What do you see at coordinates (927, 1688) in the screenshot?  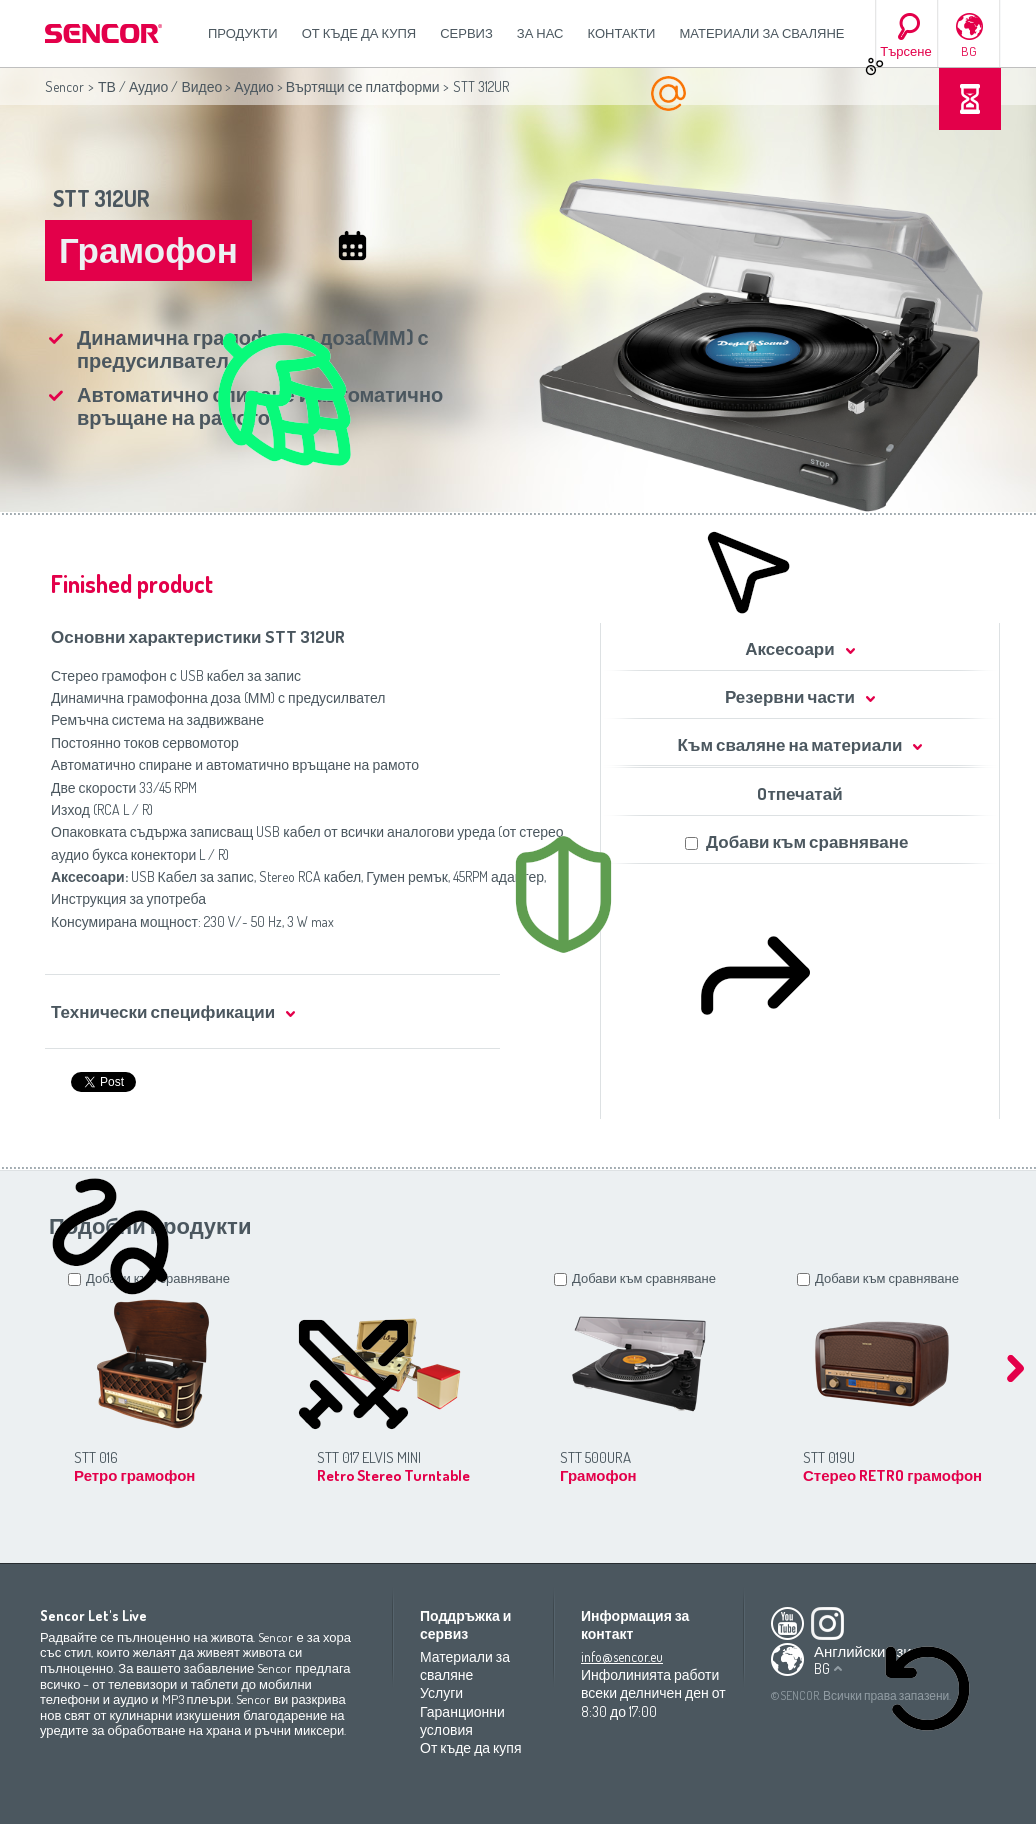 I see `undo the last action` at bounding box center [927, 1688].